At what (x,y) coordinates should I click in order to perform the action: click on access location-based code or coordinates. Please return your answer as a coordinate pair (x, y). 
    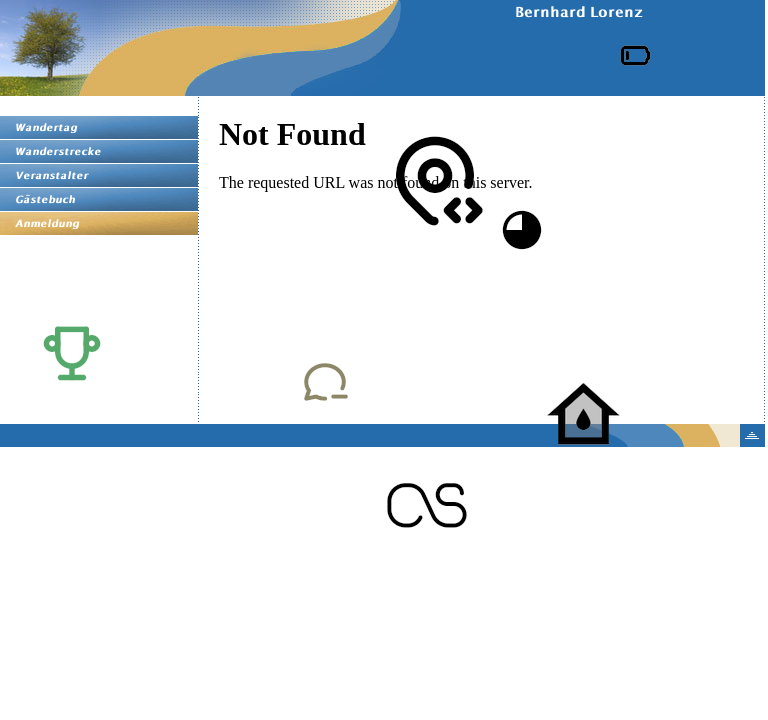
    Looking at the image, I should click on (435, 180).